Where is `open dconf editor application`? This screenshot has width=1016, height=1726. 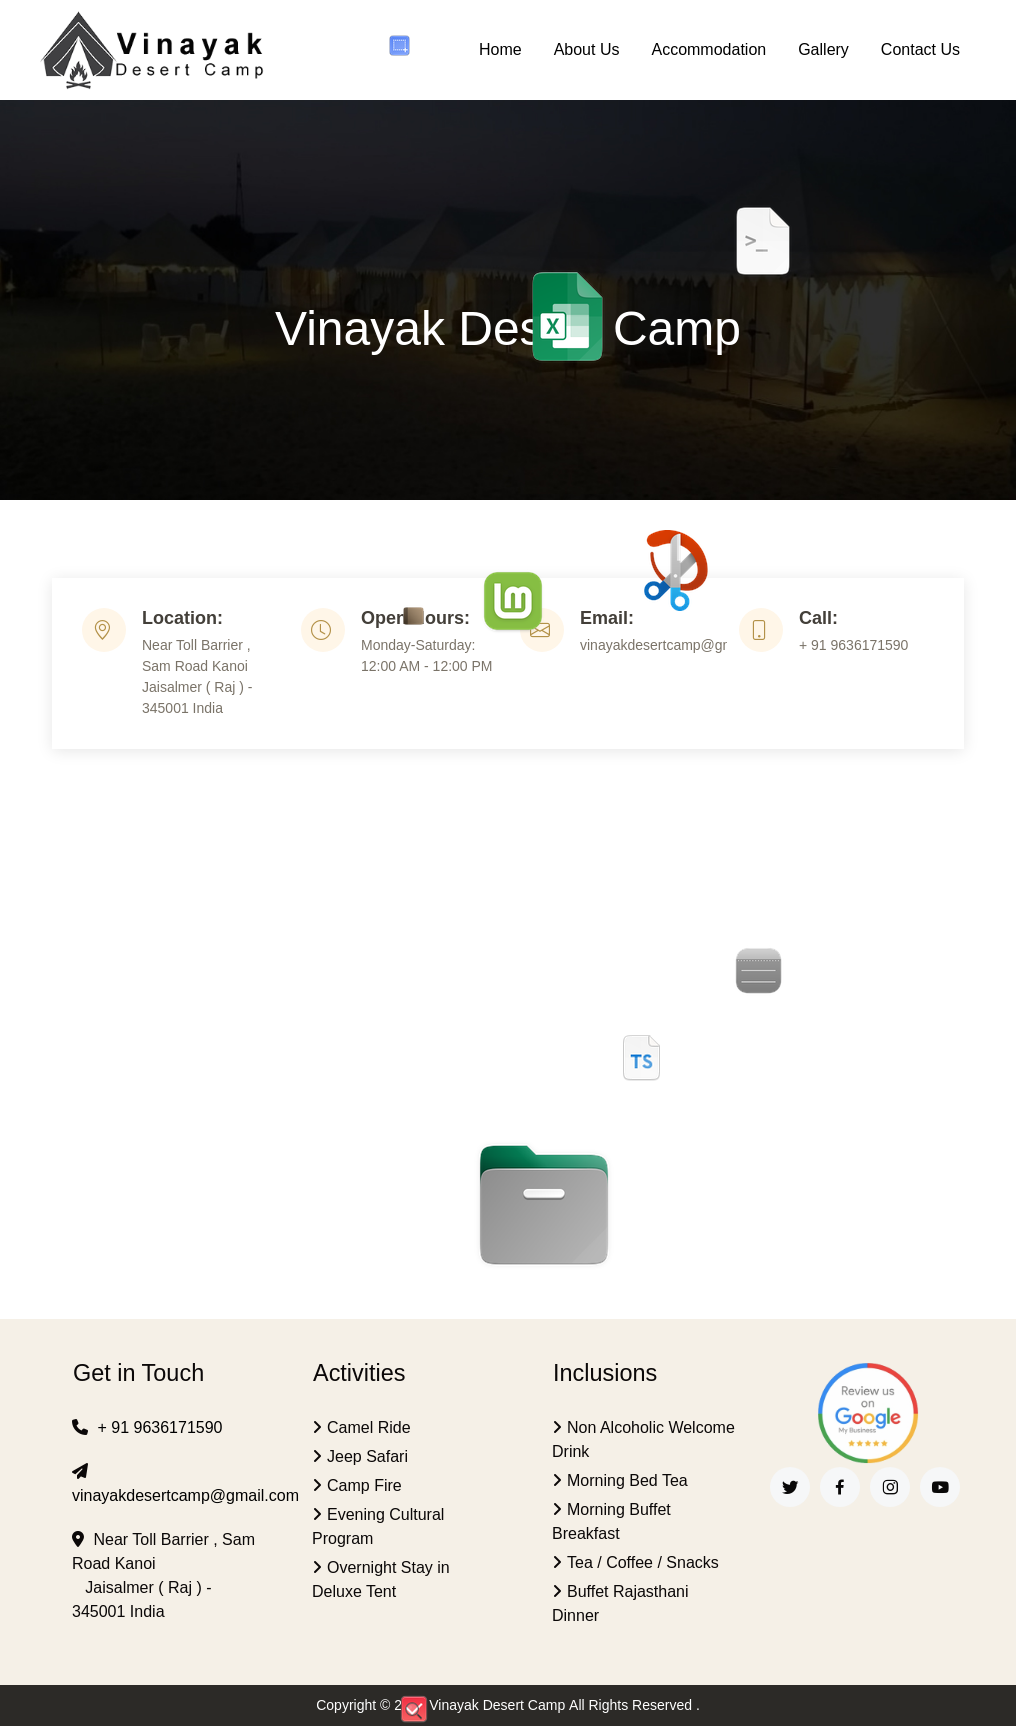 open dconf editor application is located at coordinates (414, 1709).